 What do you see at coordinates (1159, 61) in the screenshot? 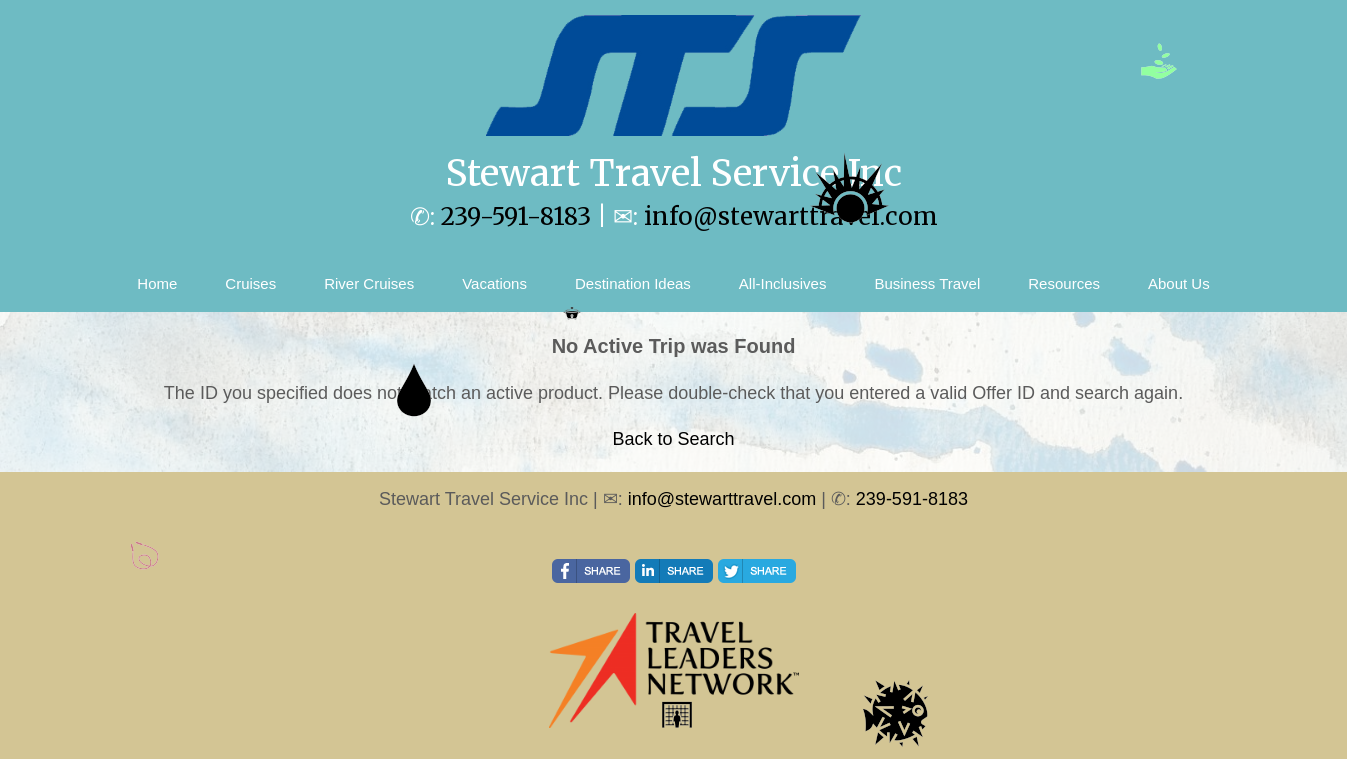
I see `receive a payment or funds` at bounding box center [1159, 61].